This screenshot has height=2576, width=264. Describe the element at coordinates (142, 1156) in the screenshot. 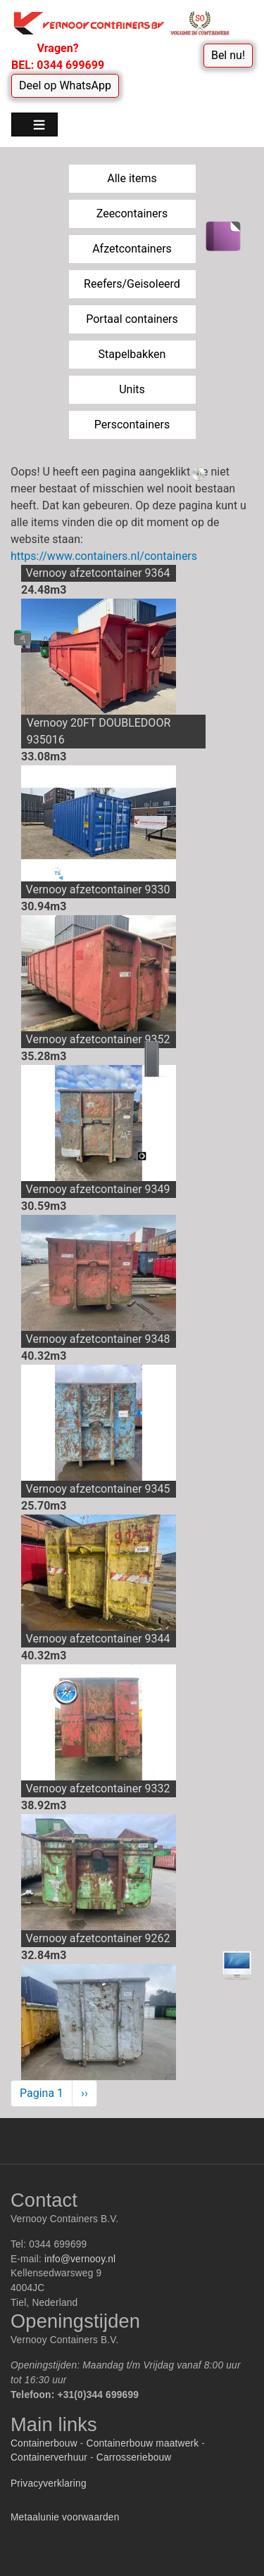

I see `iPod Shuffle device in sidebar` at that location.